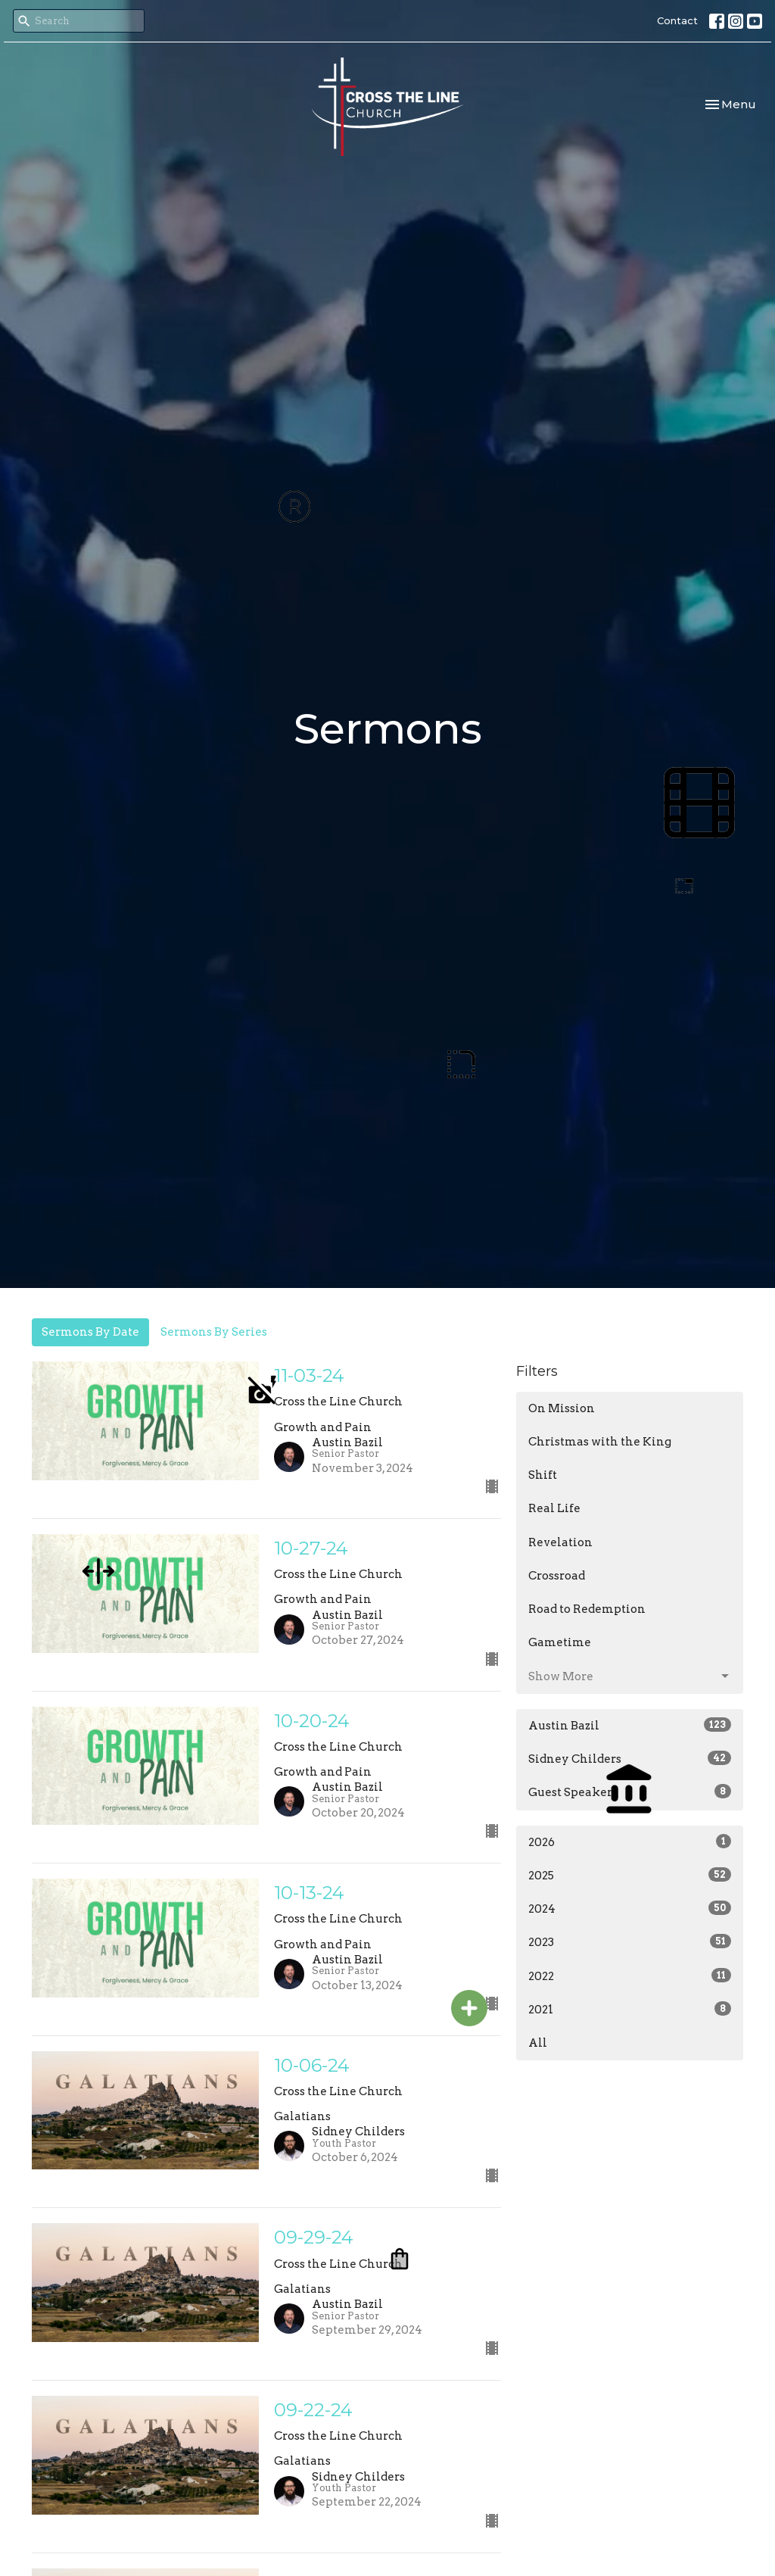 This screenshot has height=2576, width=775. What do you see at coordinates (684, 886) in the screenshot?
I see `an inactive or background browser tab` at bounding box center [684, 886].